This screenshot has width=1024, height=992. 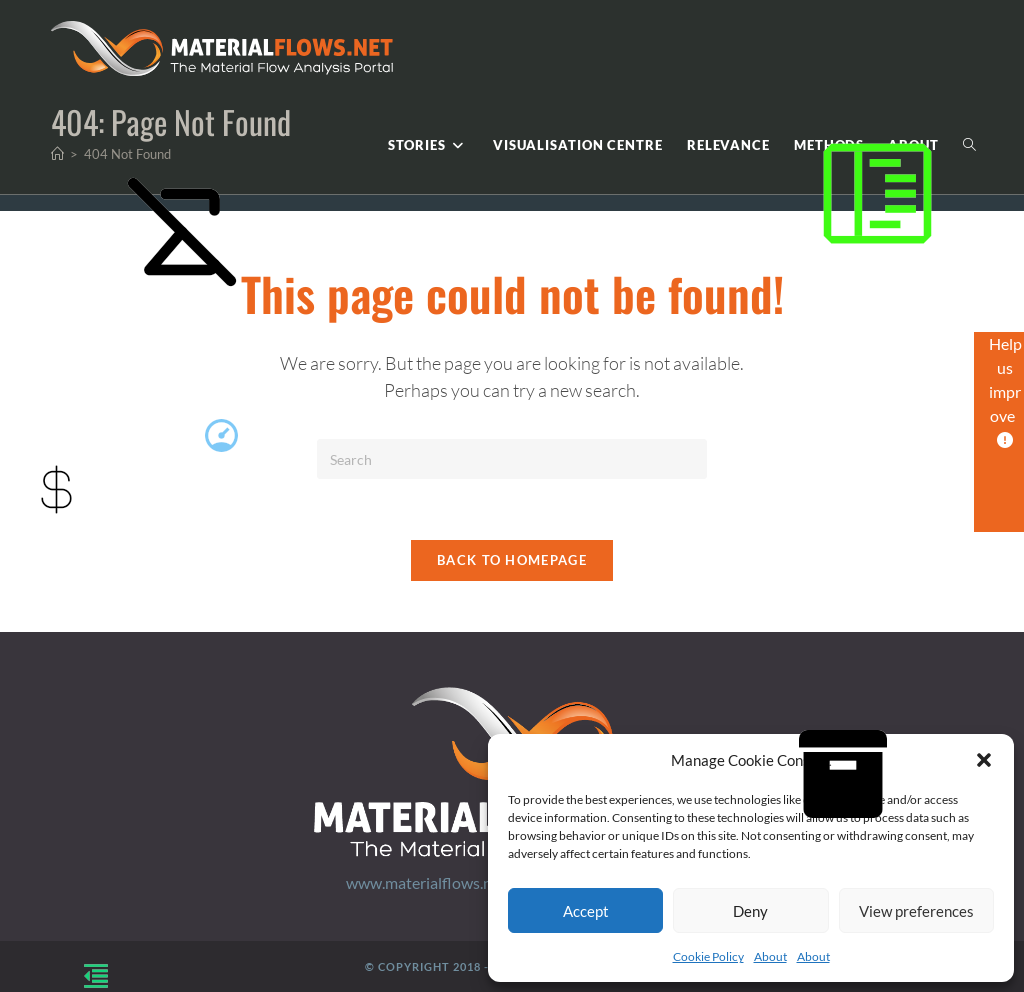 What do you see at coordinates (877, 197) in the screenshot?
I see `open code-oss editor` at bounding box center [877, 197].